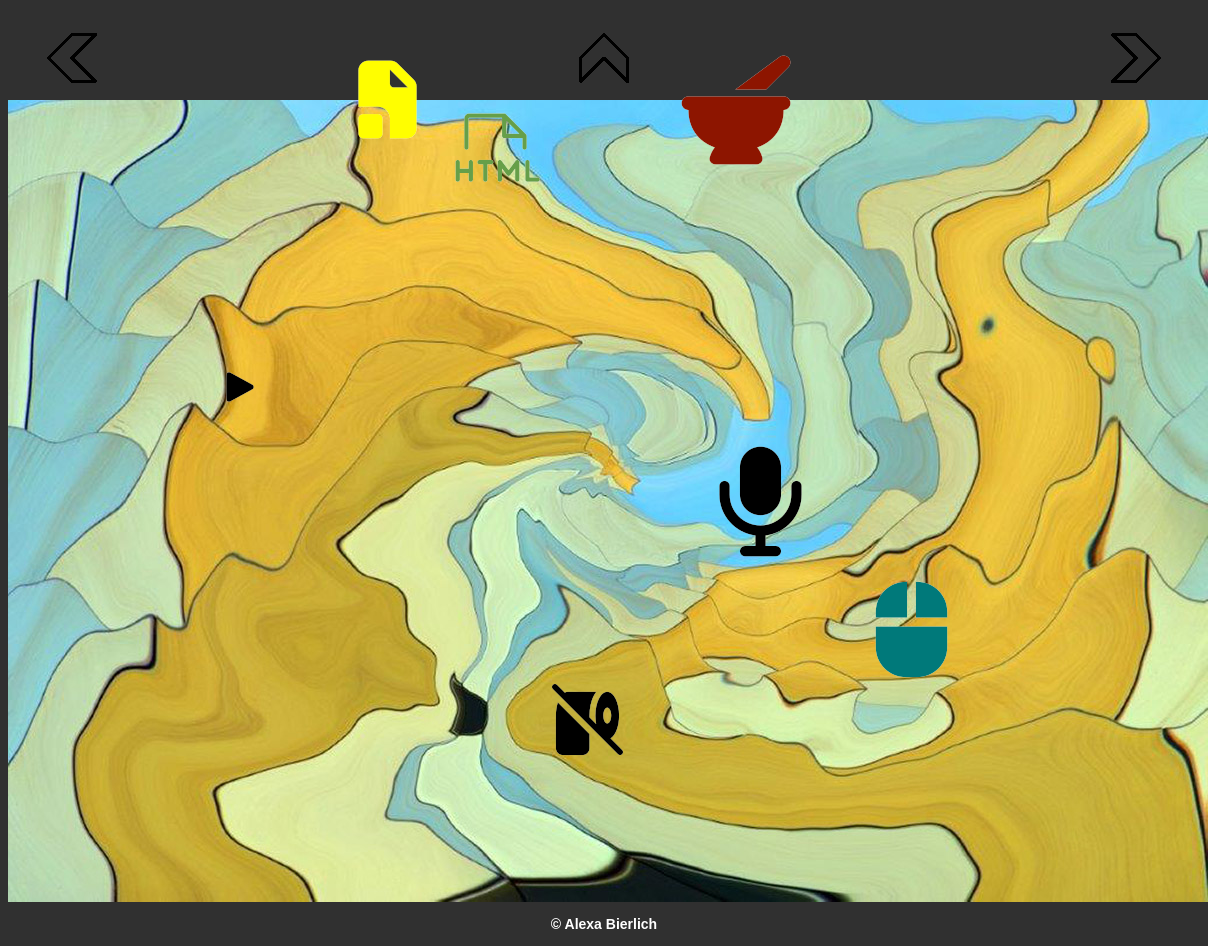 Image resolution: width=1208 pixels, height=946 pixels. I want to click on access pharmacy or medication features, so click(736, 110).